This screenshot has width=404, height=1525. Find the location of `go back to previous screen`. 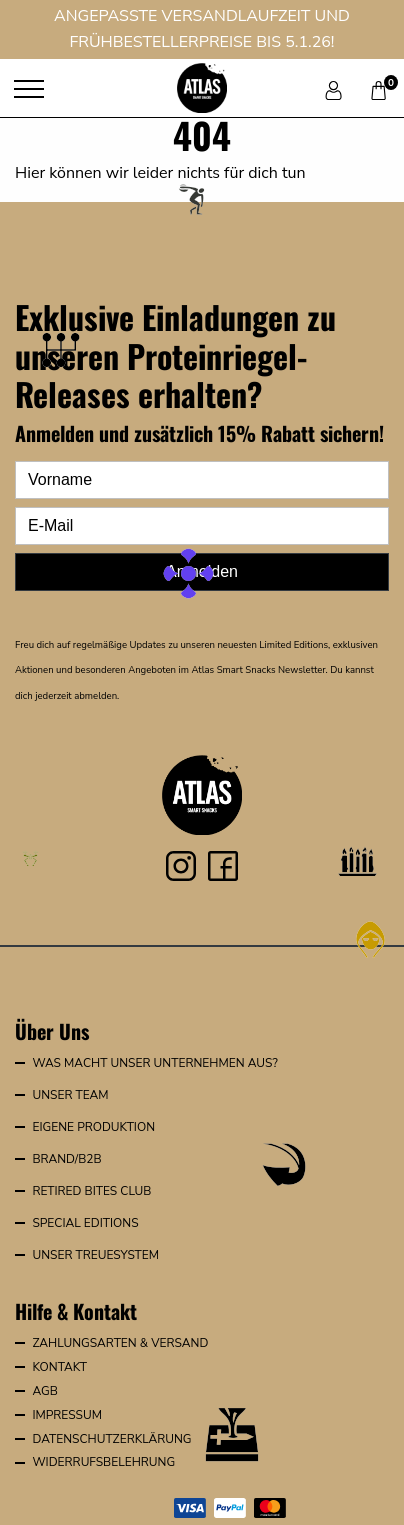

go back to previous screen is located at coordinates (284, 1165).